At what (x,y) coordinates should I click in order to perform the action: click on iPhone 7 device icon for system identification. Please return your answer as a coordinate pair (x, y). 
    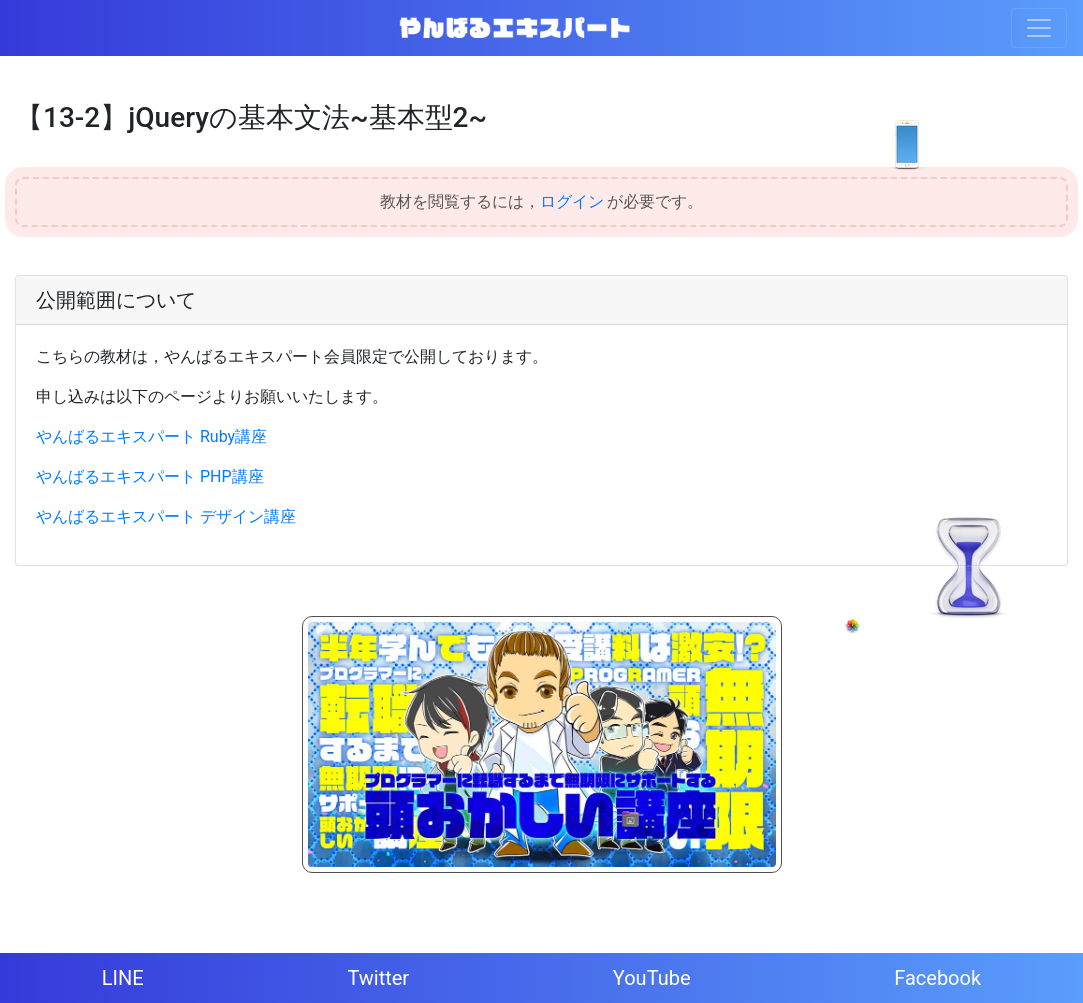
    Looking at the image, I should click on (907, 145).